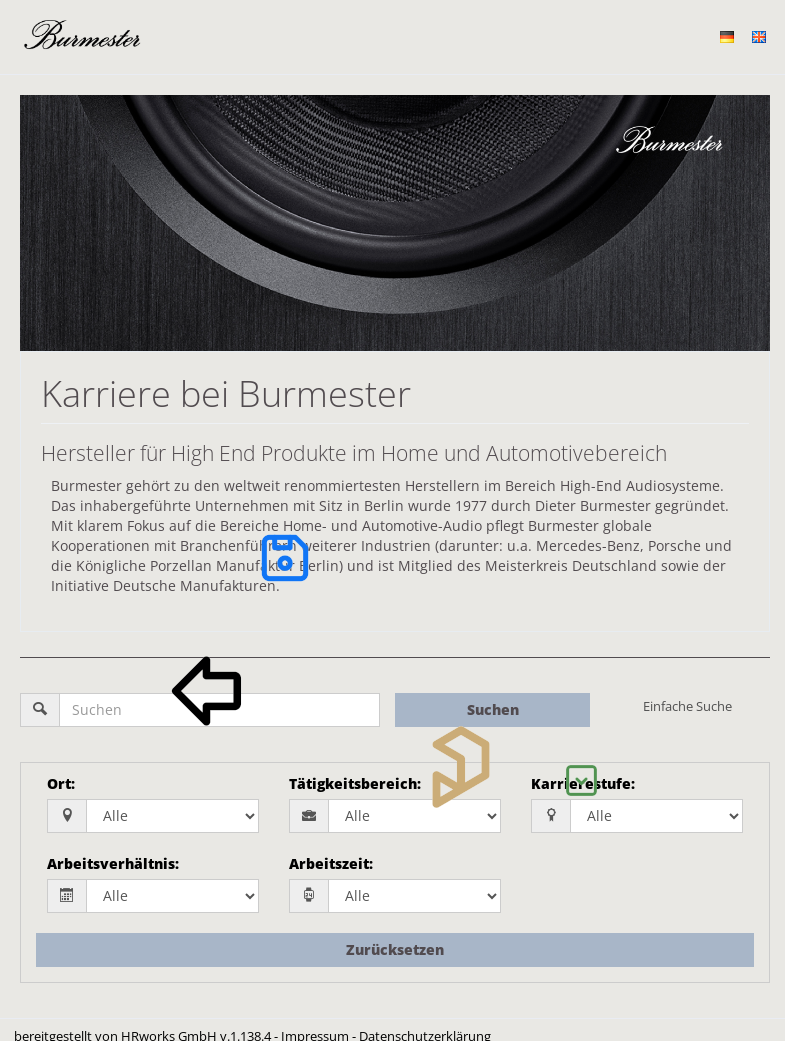  Describe the element at coordinates (581, 780) in the screenshot. I see `expand content or reveal more options` at that location.